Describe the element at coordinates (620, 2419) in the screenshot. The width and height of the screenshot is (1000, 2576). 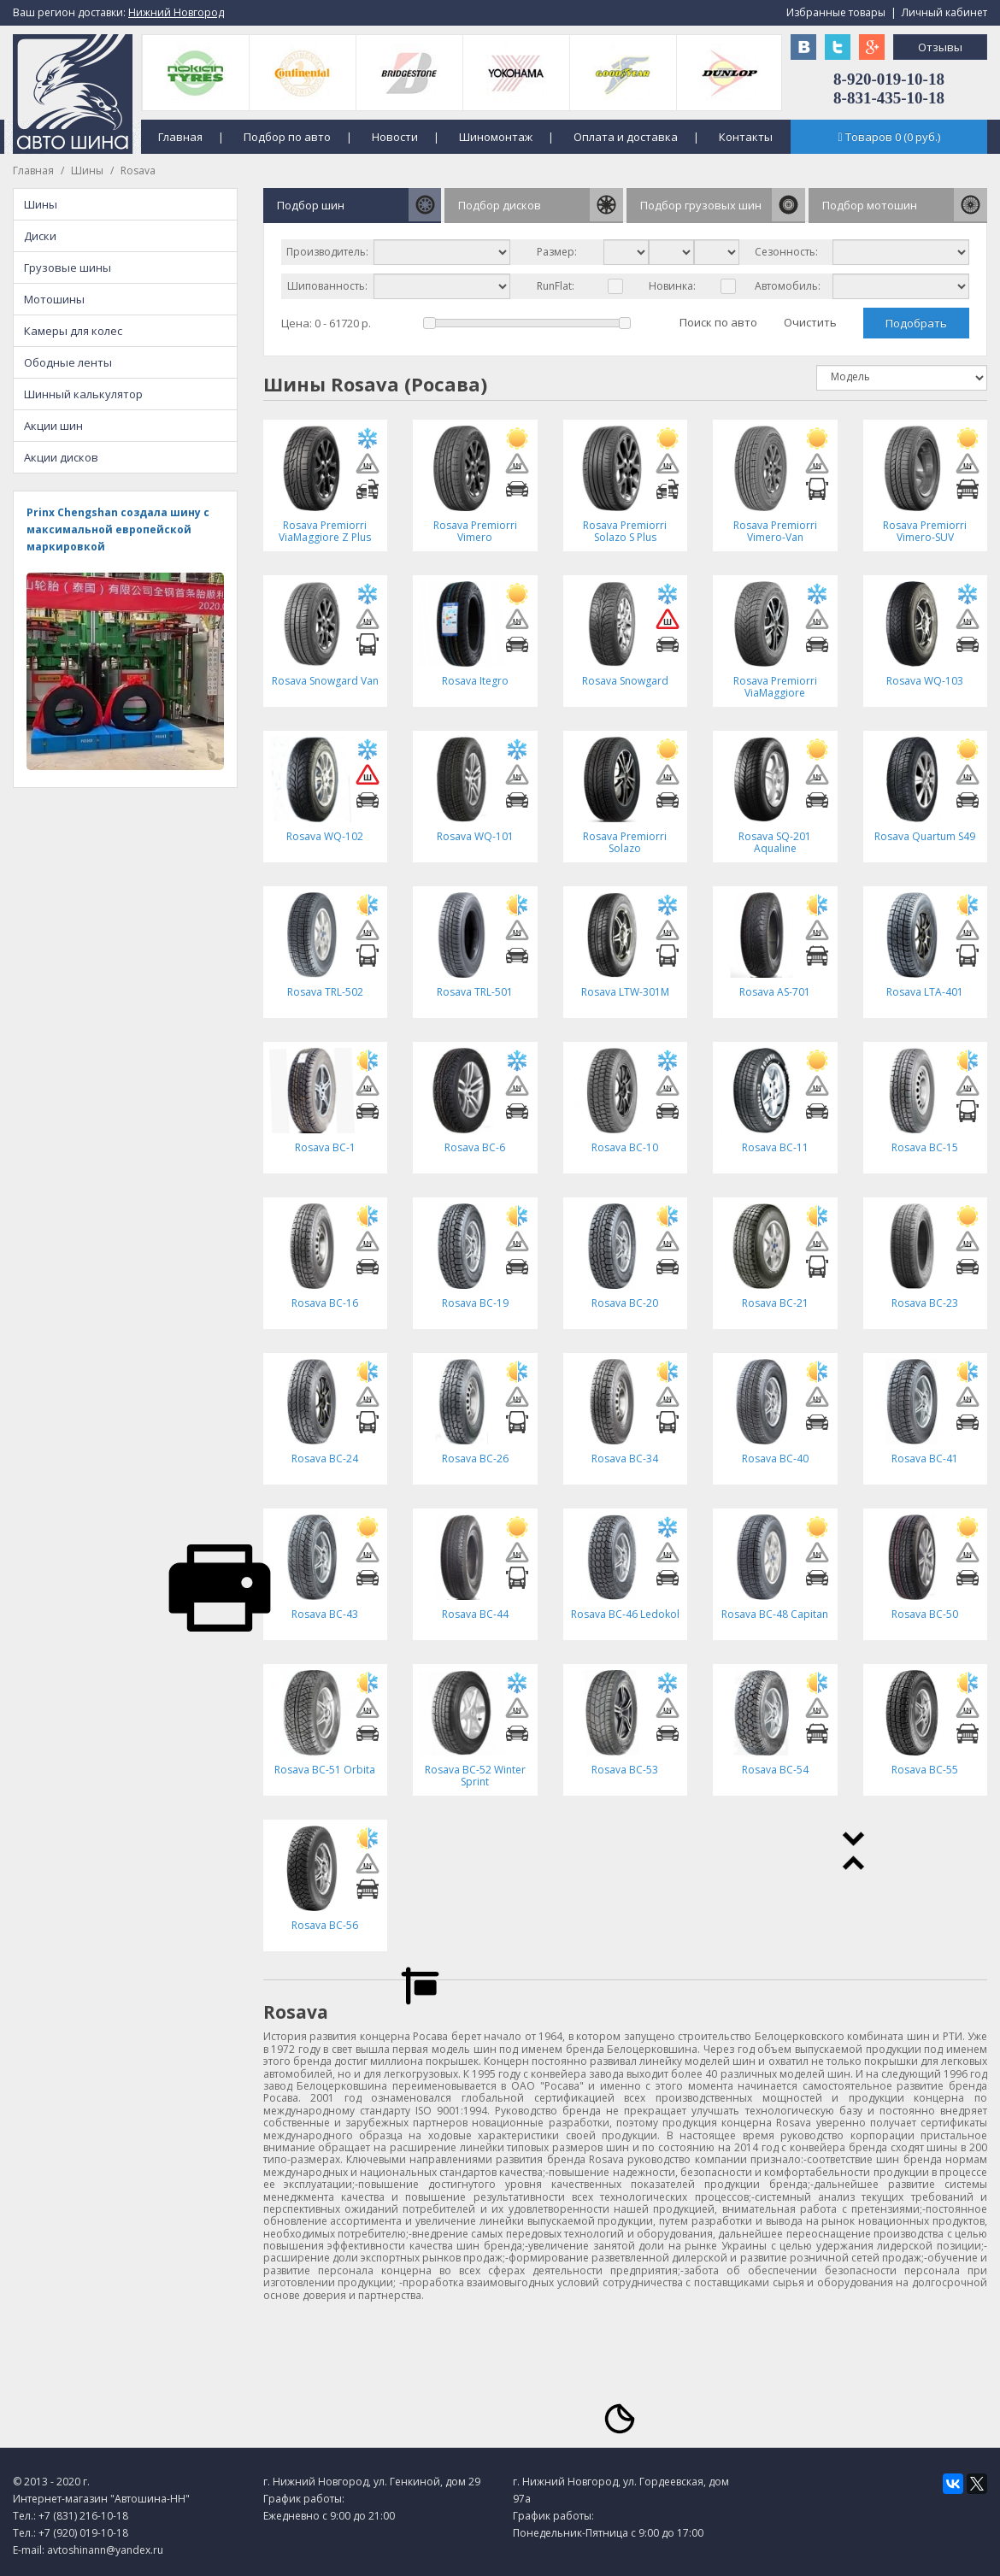
I see `add a sticker to your message` at that location.